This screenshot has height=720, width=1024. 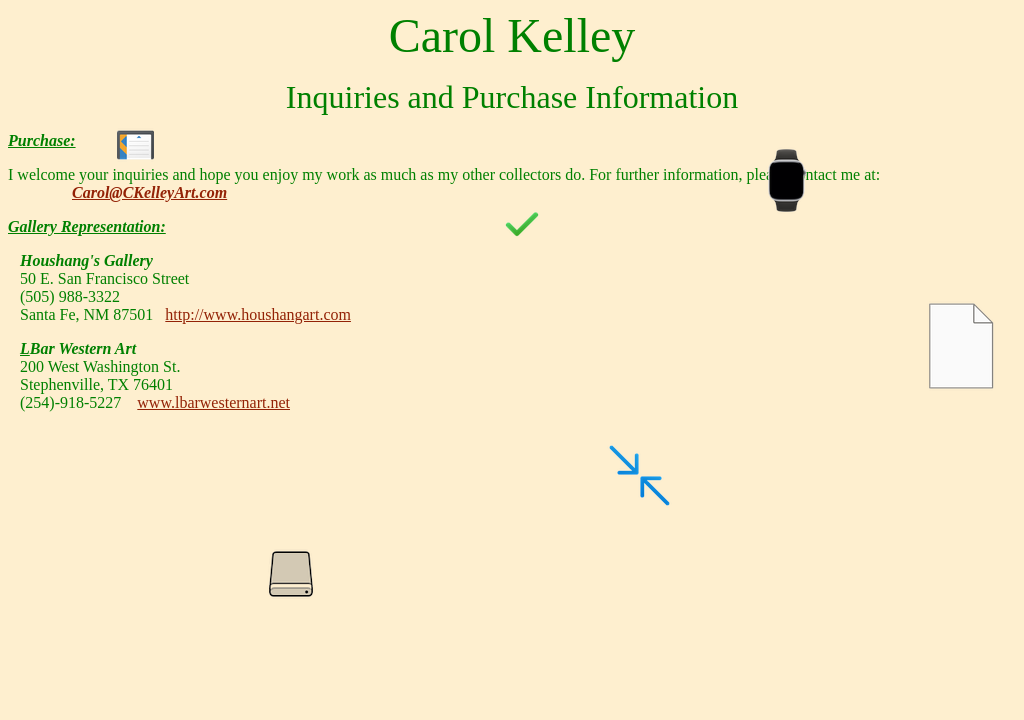 What do you see at coordinates (961, 346) in the screenshot?
I see `a generic file or document` at bounding box center [961, 346].